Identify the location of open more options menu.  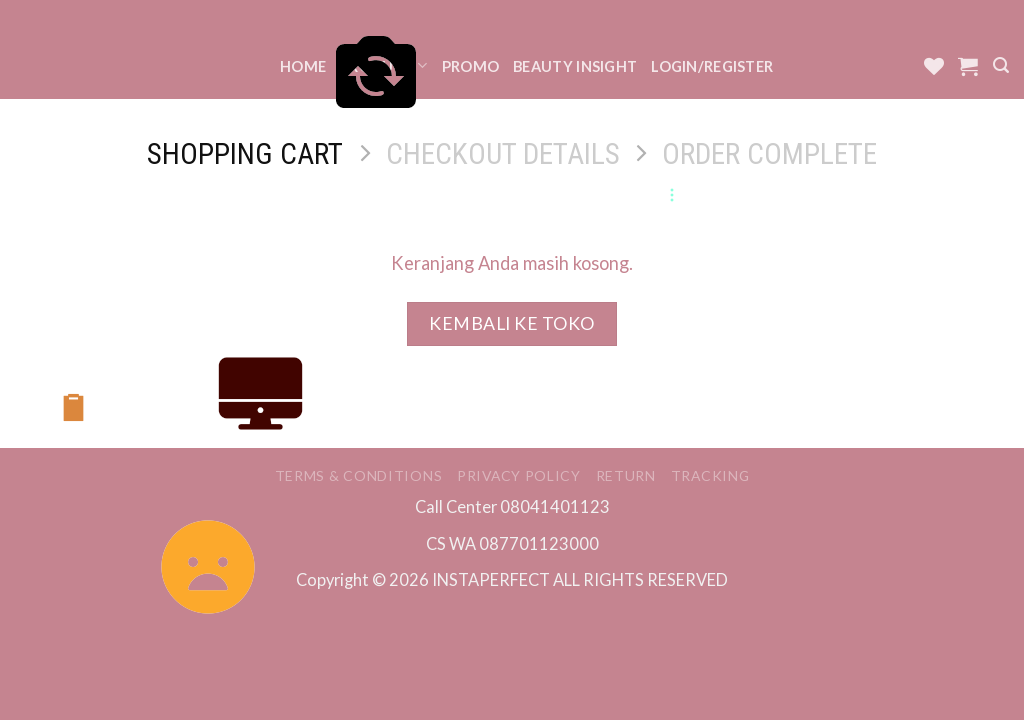
(672, 195).